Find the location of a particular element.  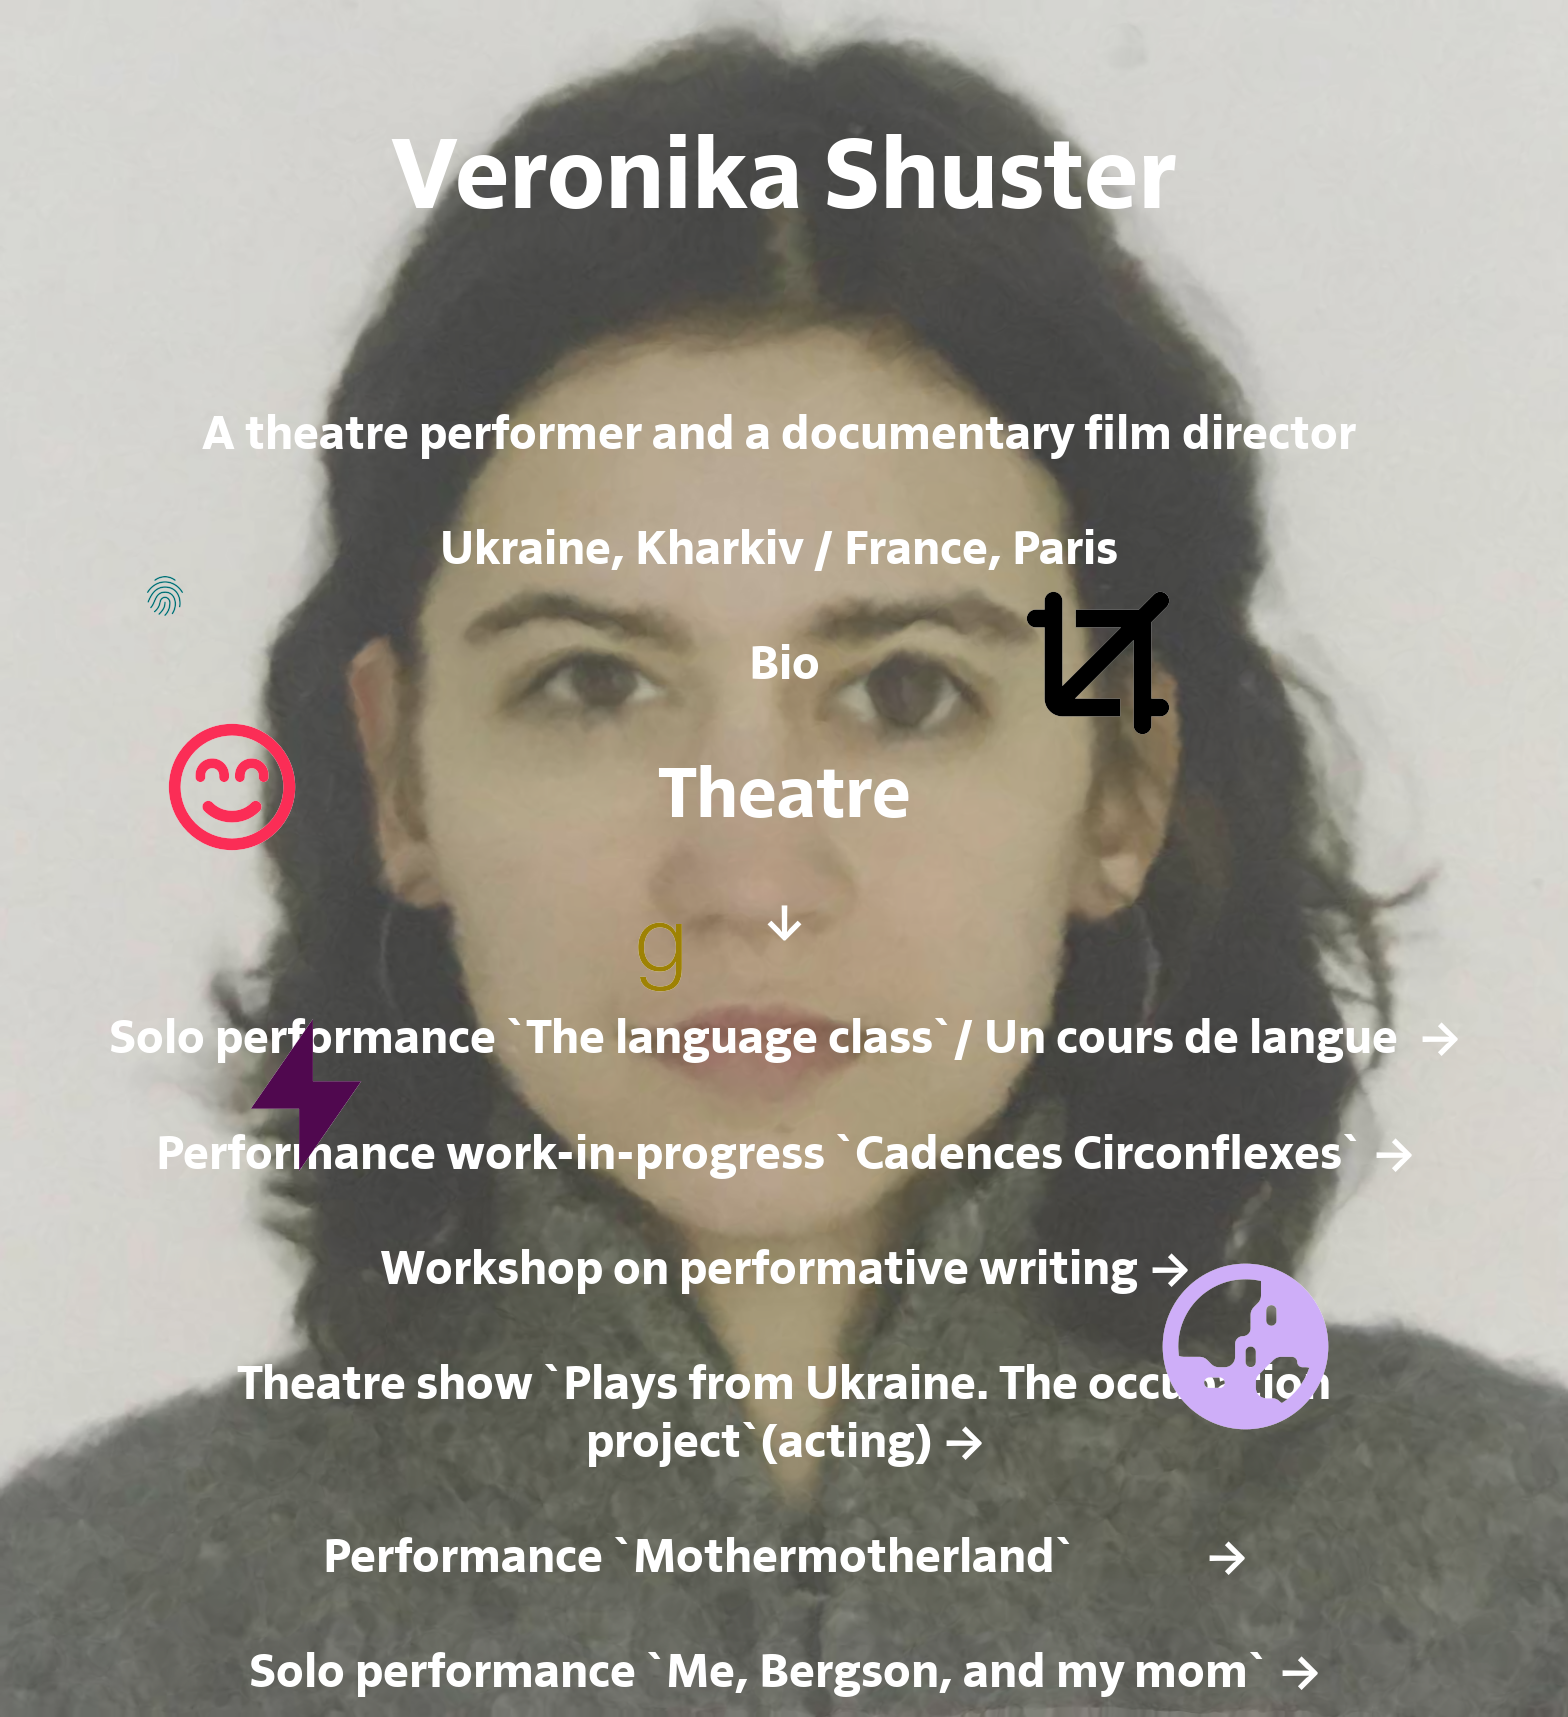

switch to asia region settings is located at coordinates (1245, 1346).